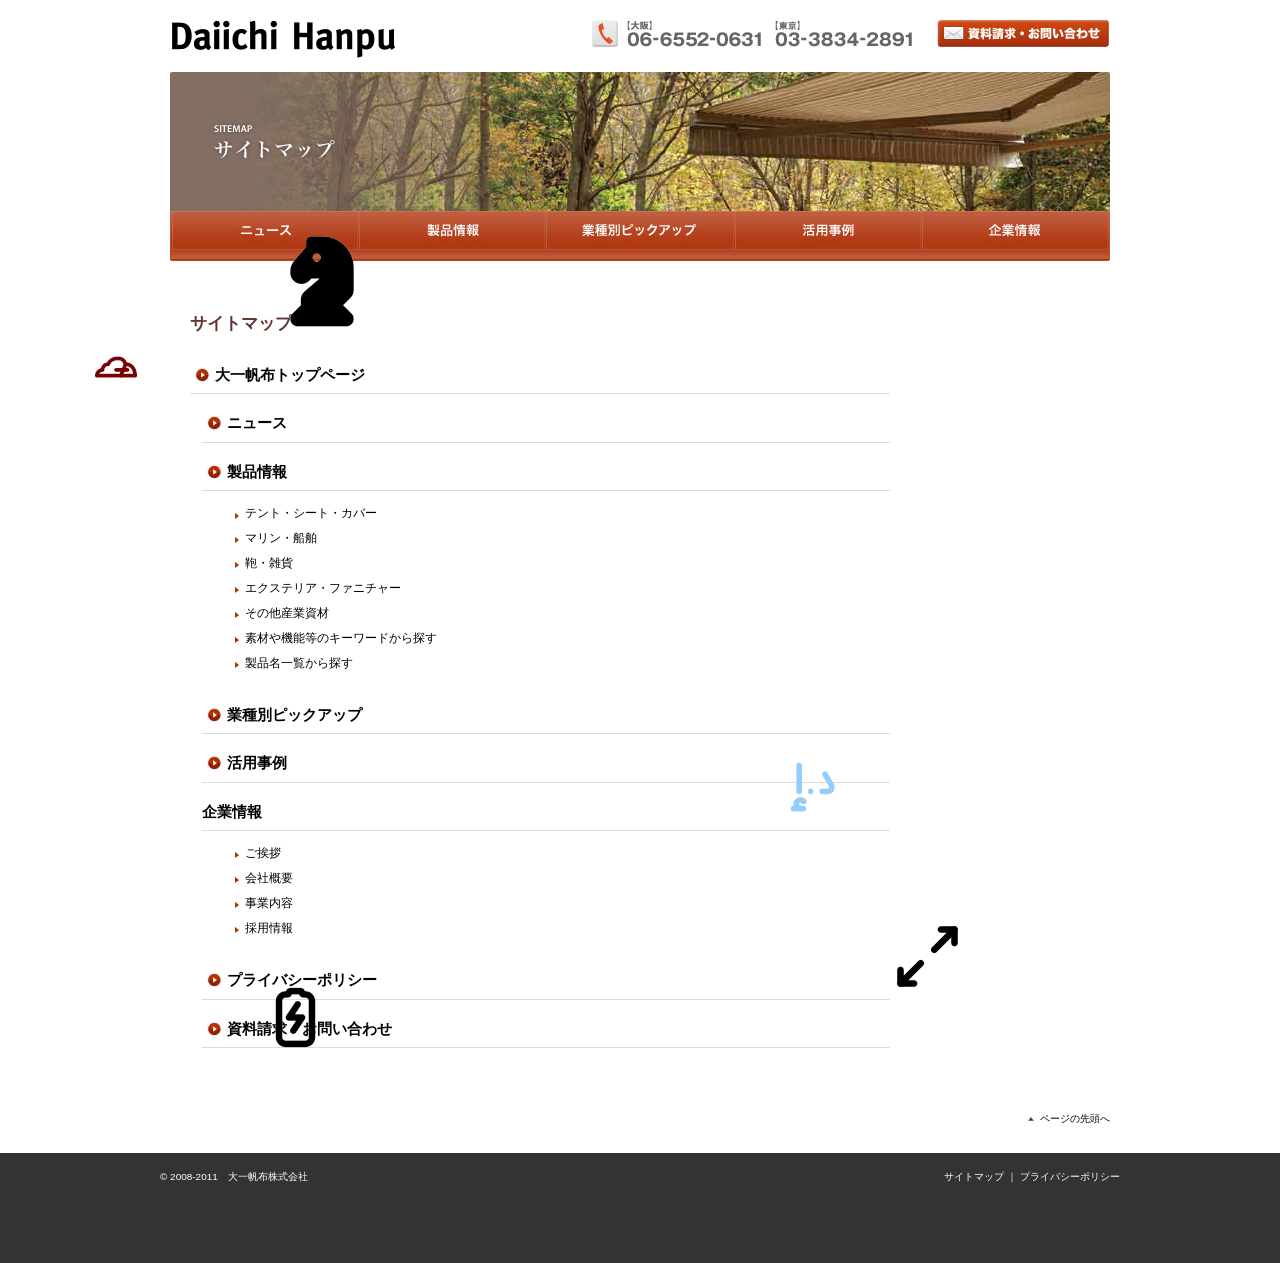  Describe the element at coordinates (116, 368) in the screenshot. I see `cloudflare services or settings` at that location.